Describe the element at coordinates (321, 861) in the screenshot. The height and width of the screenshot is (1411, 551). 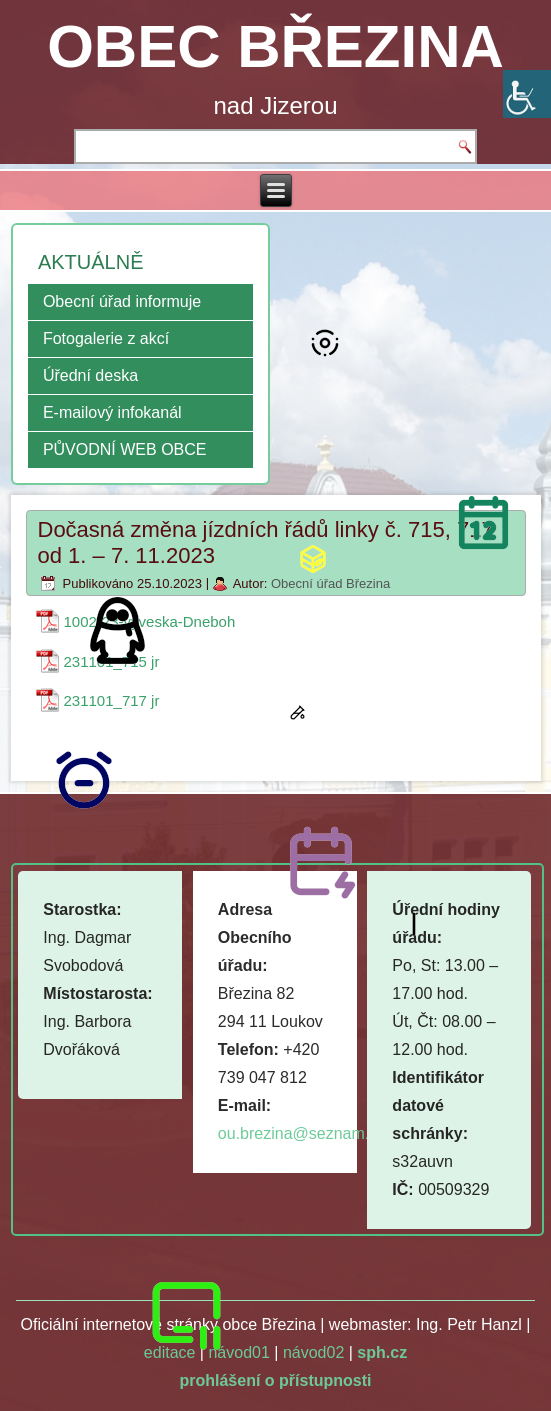
I see `quick-add an event to your calendar` at that location.